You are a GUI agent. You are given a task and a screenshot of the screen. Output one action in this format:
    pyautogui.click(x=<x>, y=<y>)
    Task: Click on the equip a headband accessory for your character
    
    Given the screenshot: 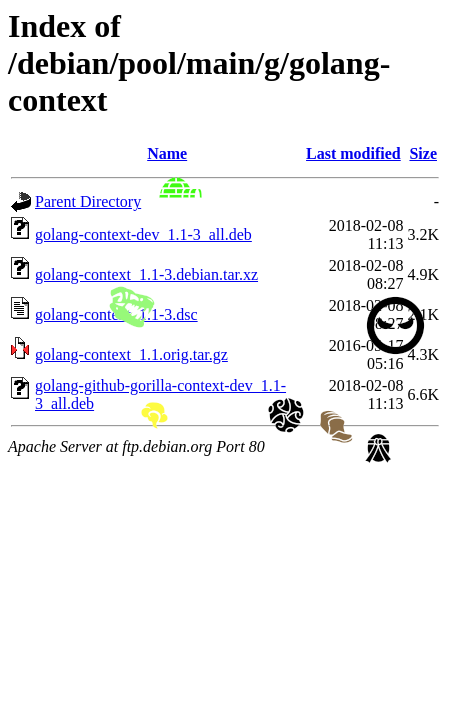 What is the action you would take?
    pyautogui.click(x=378, y=448)
    